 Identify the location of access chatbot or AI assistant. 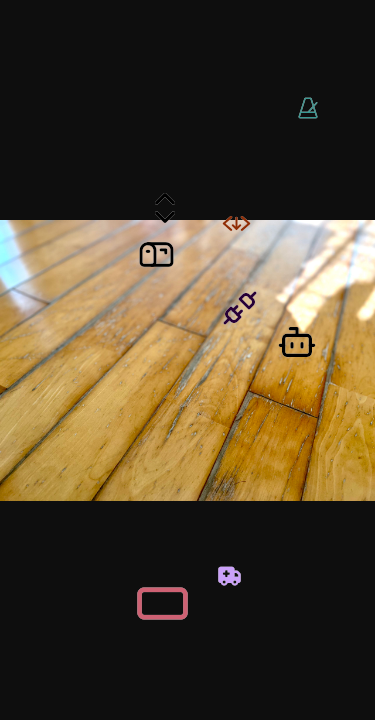
(297, 342).